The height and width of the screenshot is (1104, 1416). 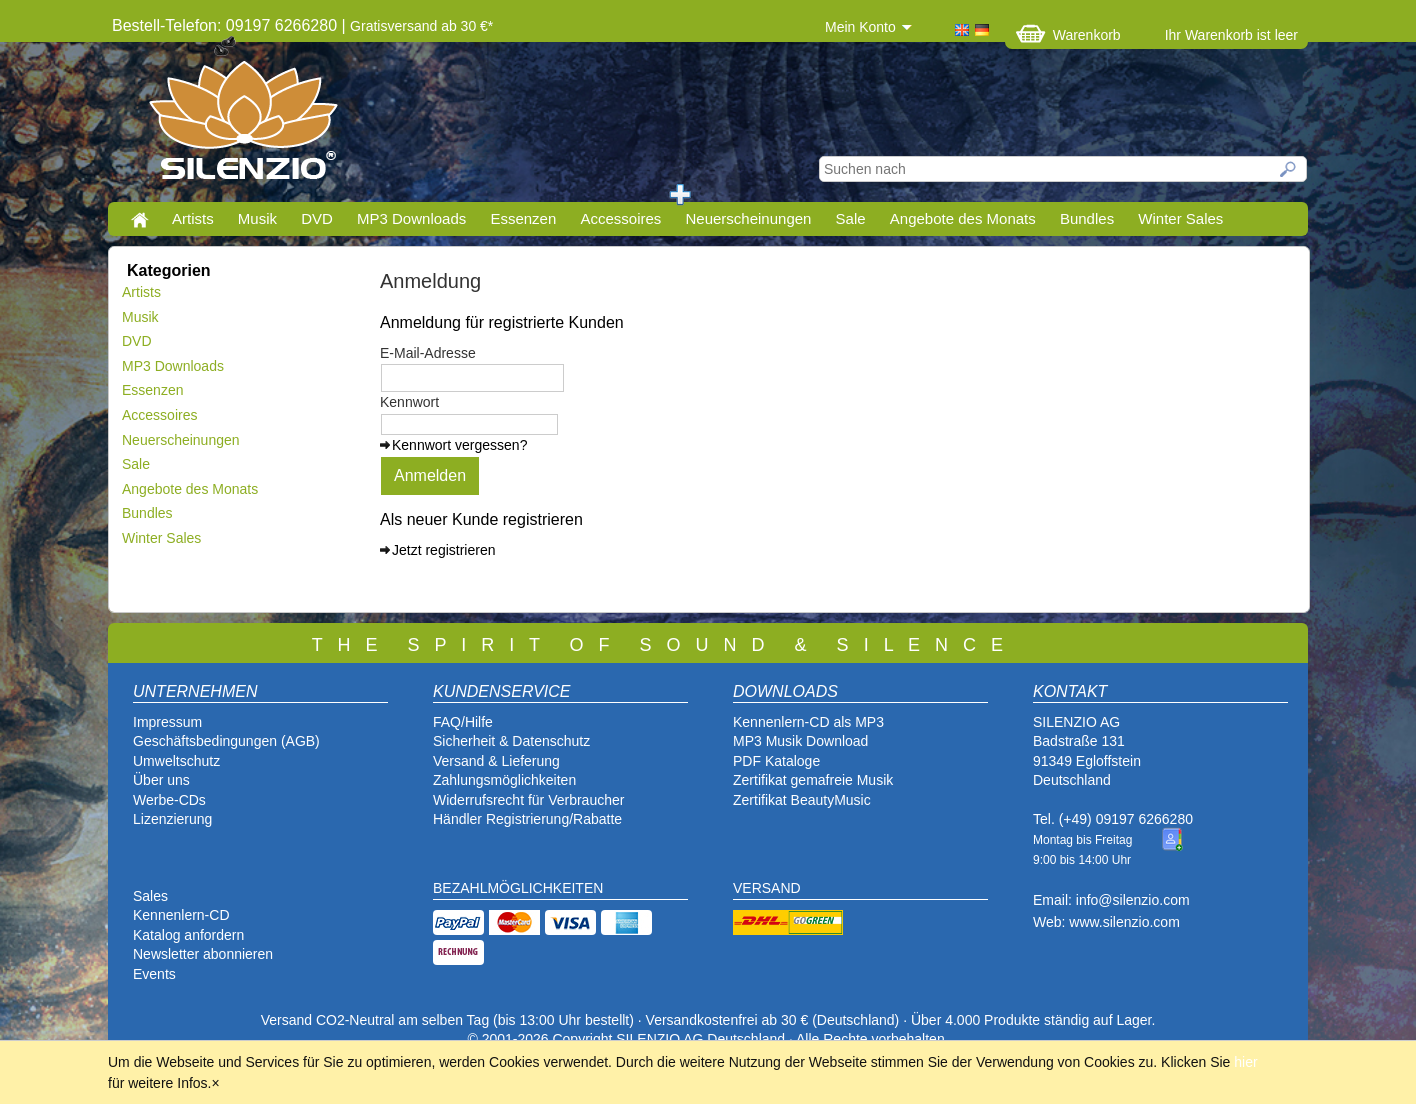 I want to click on create a new folder, so click(x=660, y=174).